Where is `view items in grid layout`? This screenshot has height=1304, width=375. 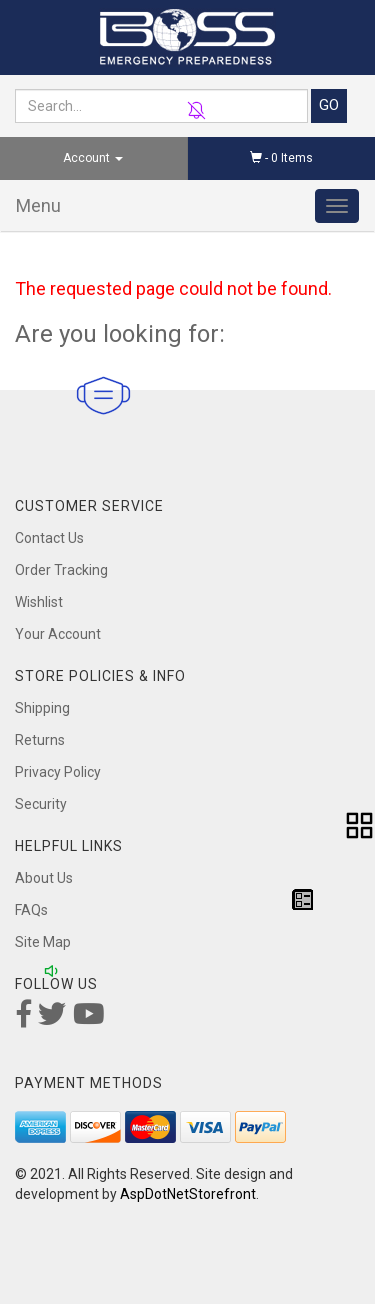 view items in grid layout is located at coordinates (359, 825).